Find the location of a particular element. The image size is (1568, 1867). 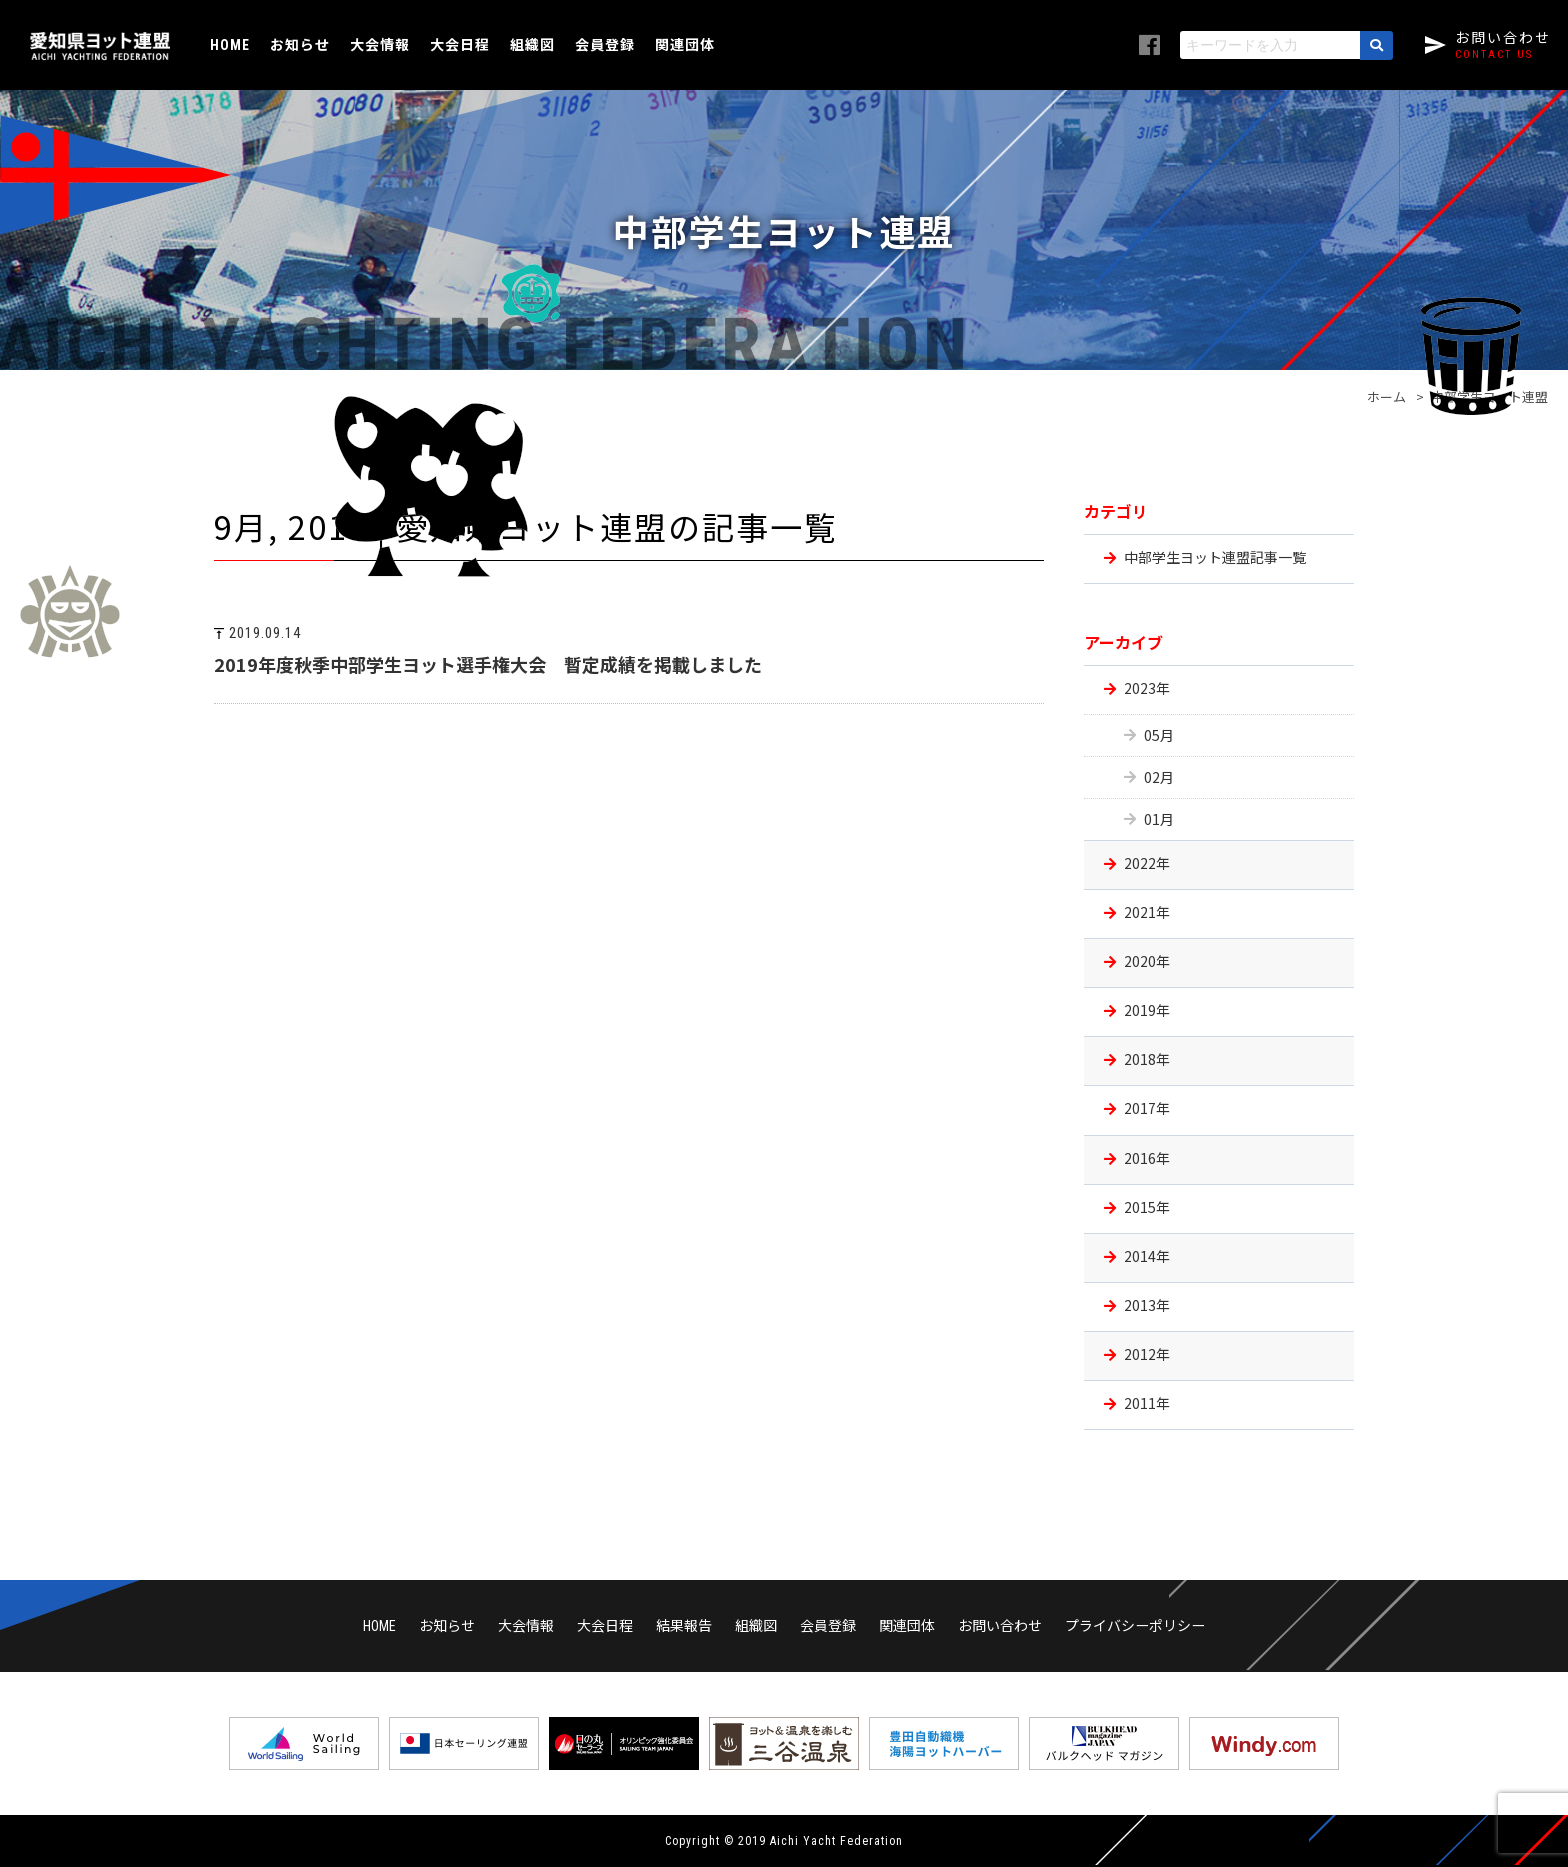

indicates an official or verified document is located at coordinates (531, 293).